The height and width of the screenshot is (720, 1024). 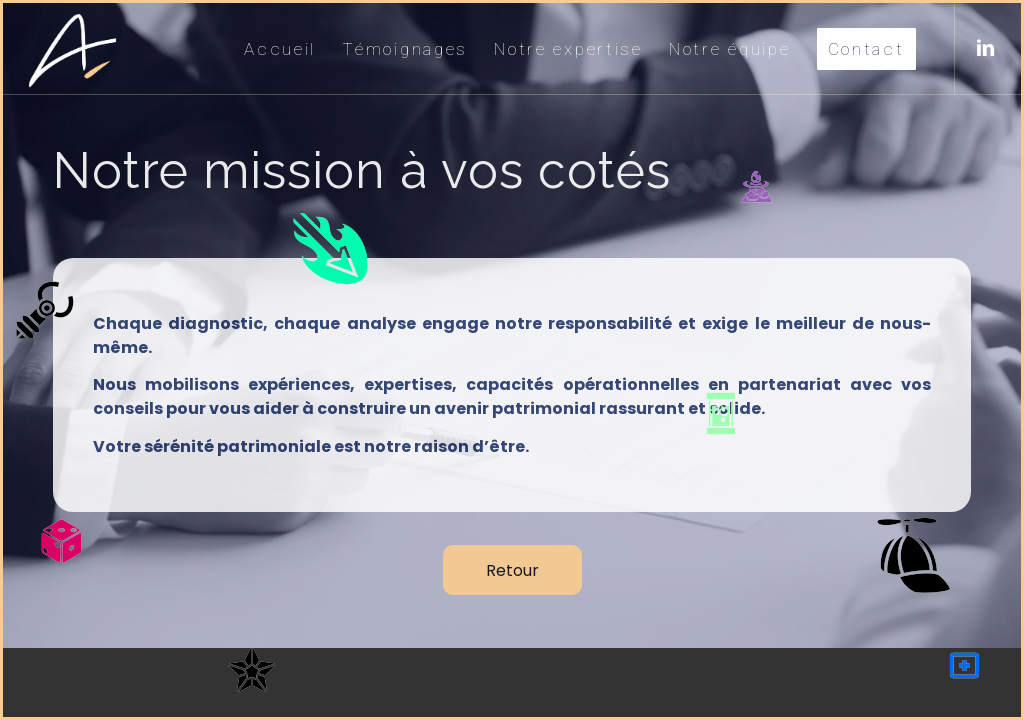 I want to click on staryu pokémon icon from a game interface, so click(x=252, y=670).